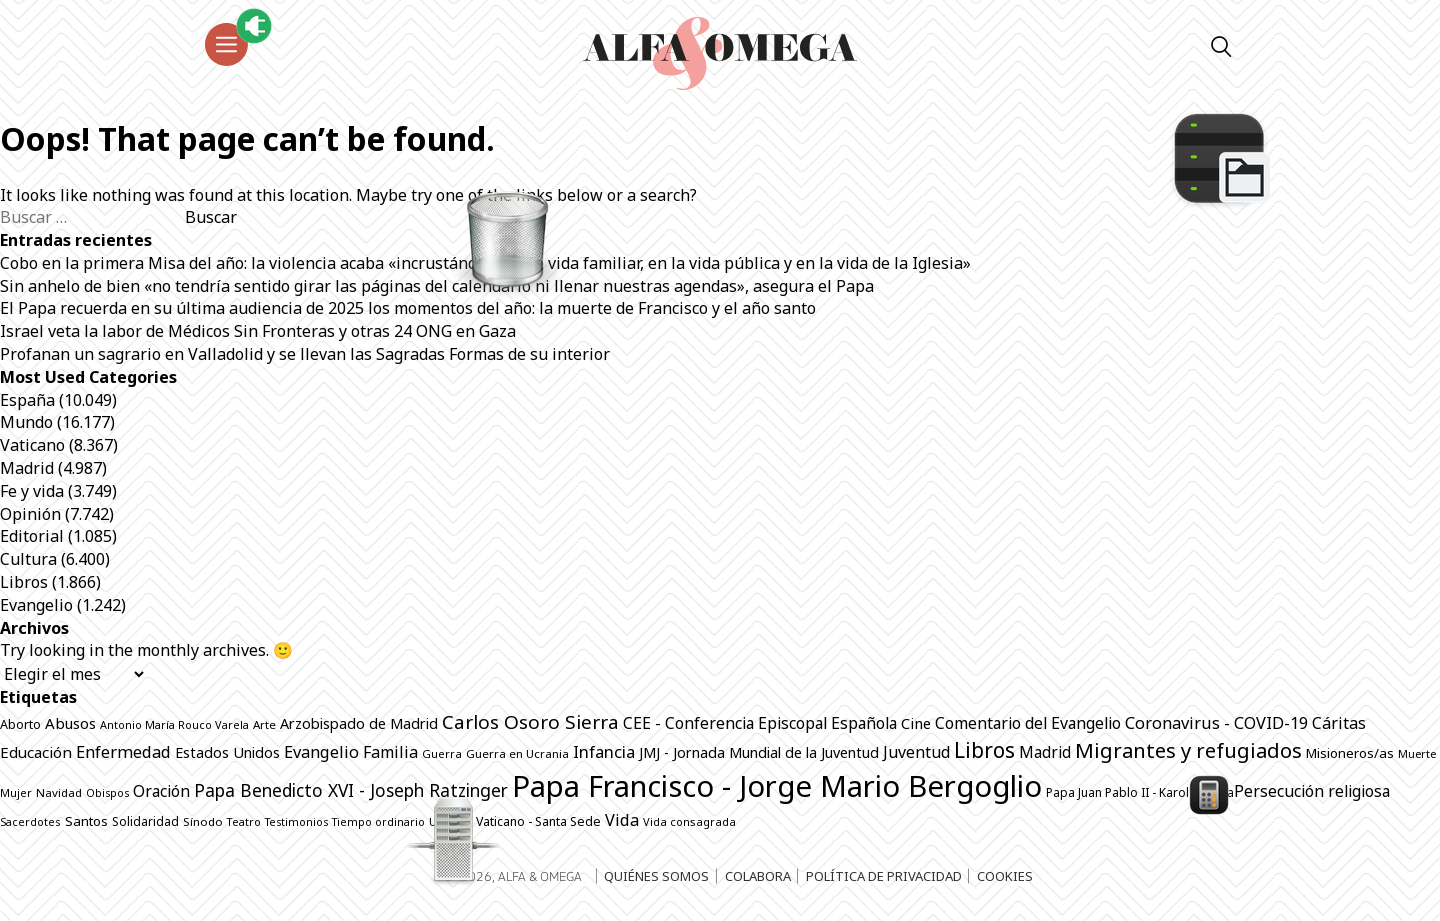 This screenshot has width=1440, height=921. What do you see at coordinates (1220, 160) in the screenshot?
I see `configure ftp server settings` at bounding box center [1220, 160].